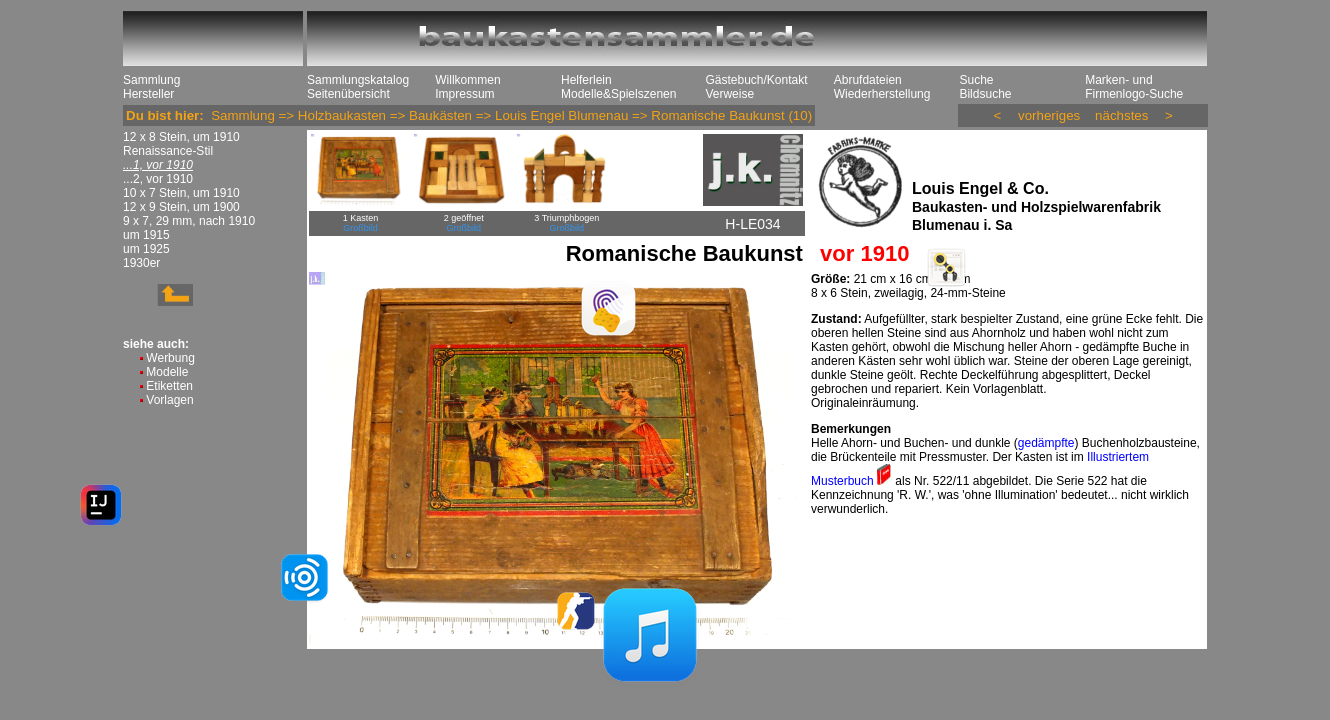  Describe the element at coordinates (576, 611) in the screenshot. I see `launch counter-strike 2` at that location.